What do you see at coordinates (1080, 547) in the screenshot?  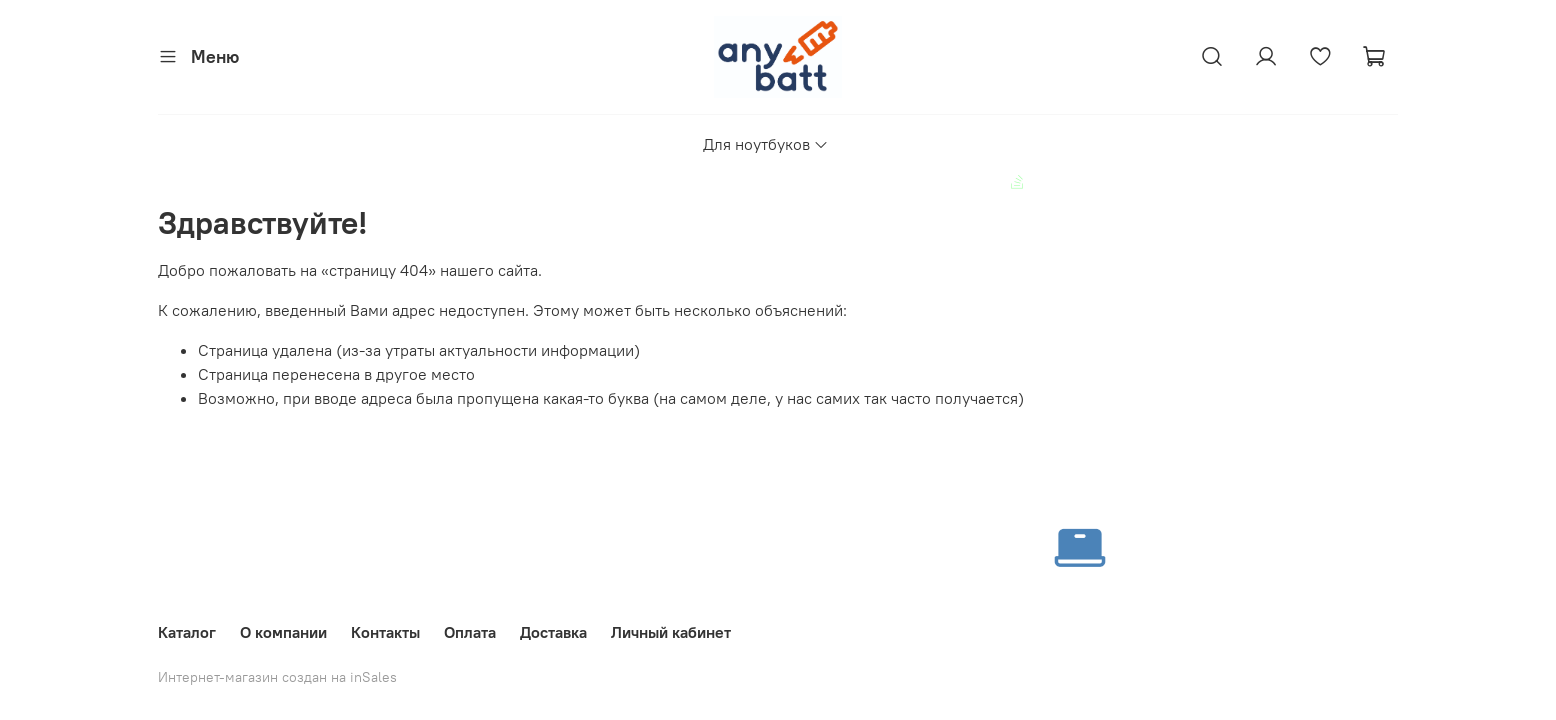 I see `switch to desktop view` at bounding box center [1080, 547].